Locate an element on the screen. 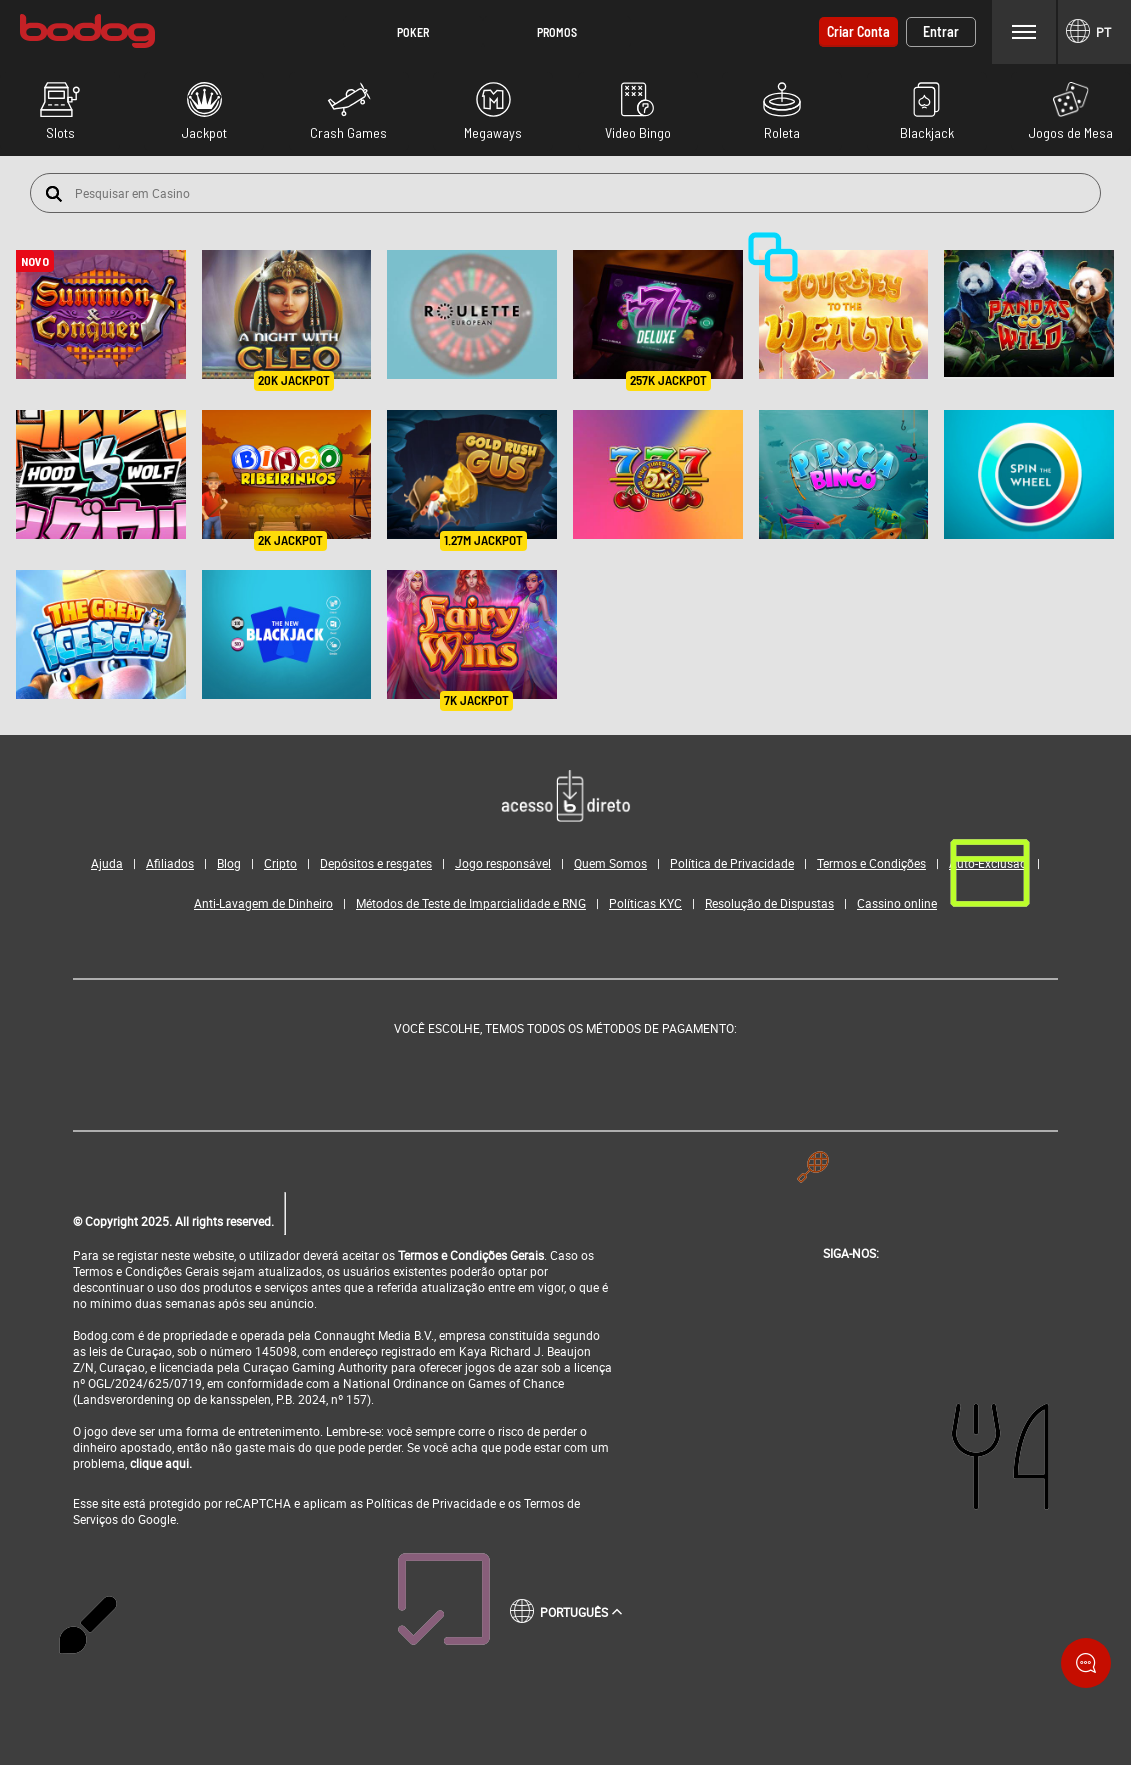 Image resolution: width=1131 pixels, height=1765 pixels. mark task as complete is located at coordinates (444, 1599).